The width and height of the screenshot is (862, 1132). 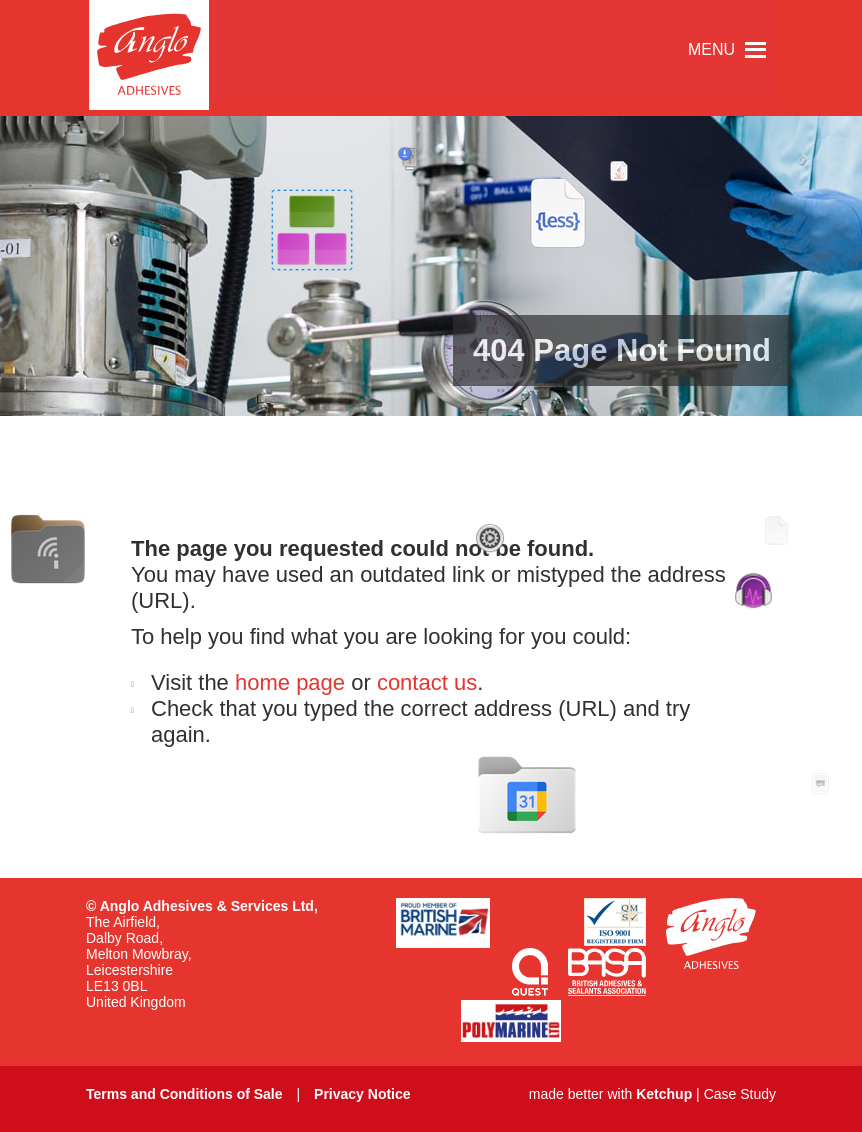 I want to click on audio output device connected, so click(x=753, y=590).